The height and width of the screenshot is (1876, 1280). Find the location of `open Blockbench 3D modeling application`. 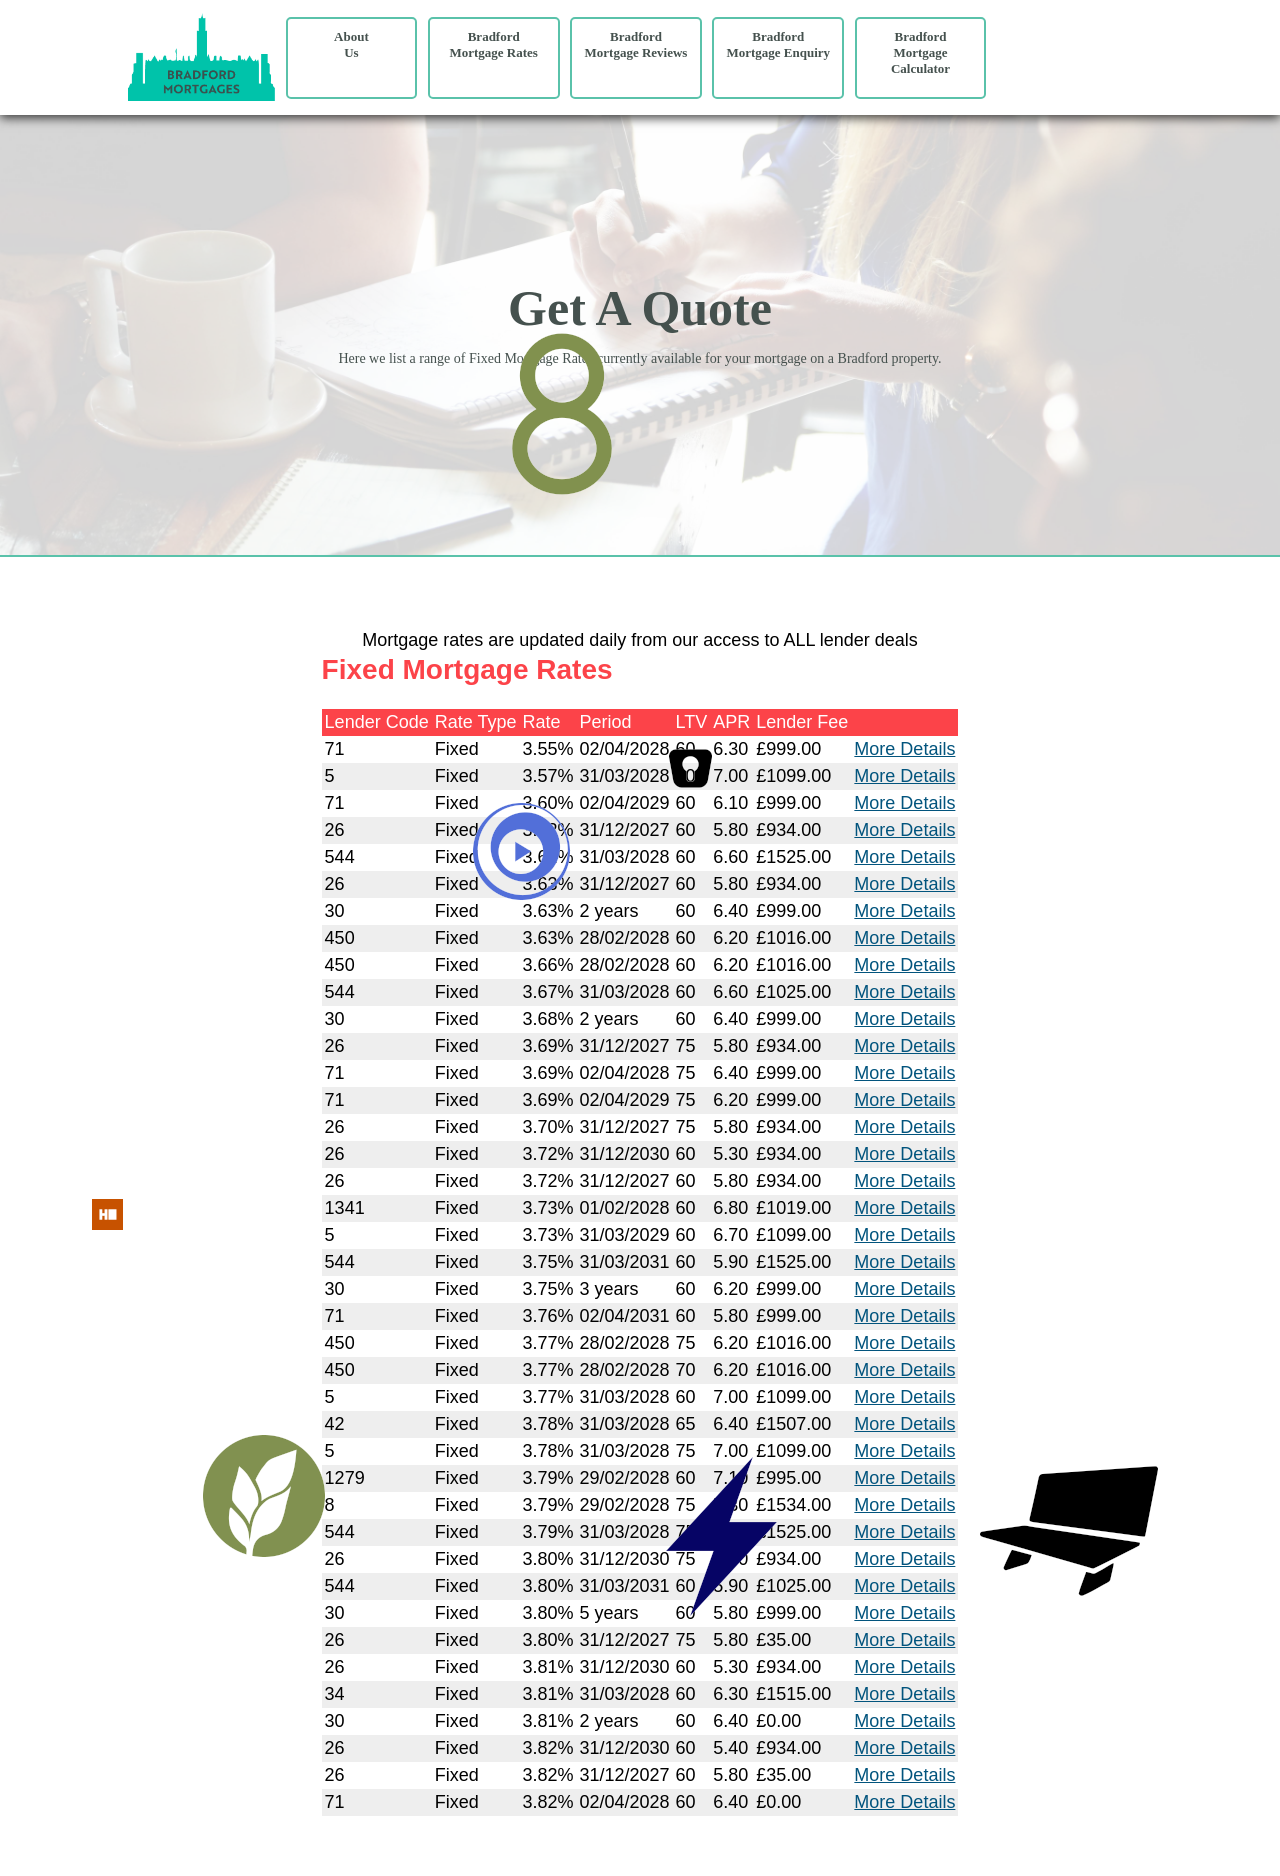

open Blockbench 3D modeling application is located at coordinates (1069, 1531).